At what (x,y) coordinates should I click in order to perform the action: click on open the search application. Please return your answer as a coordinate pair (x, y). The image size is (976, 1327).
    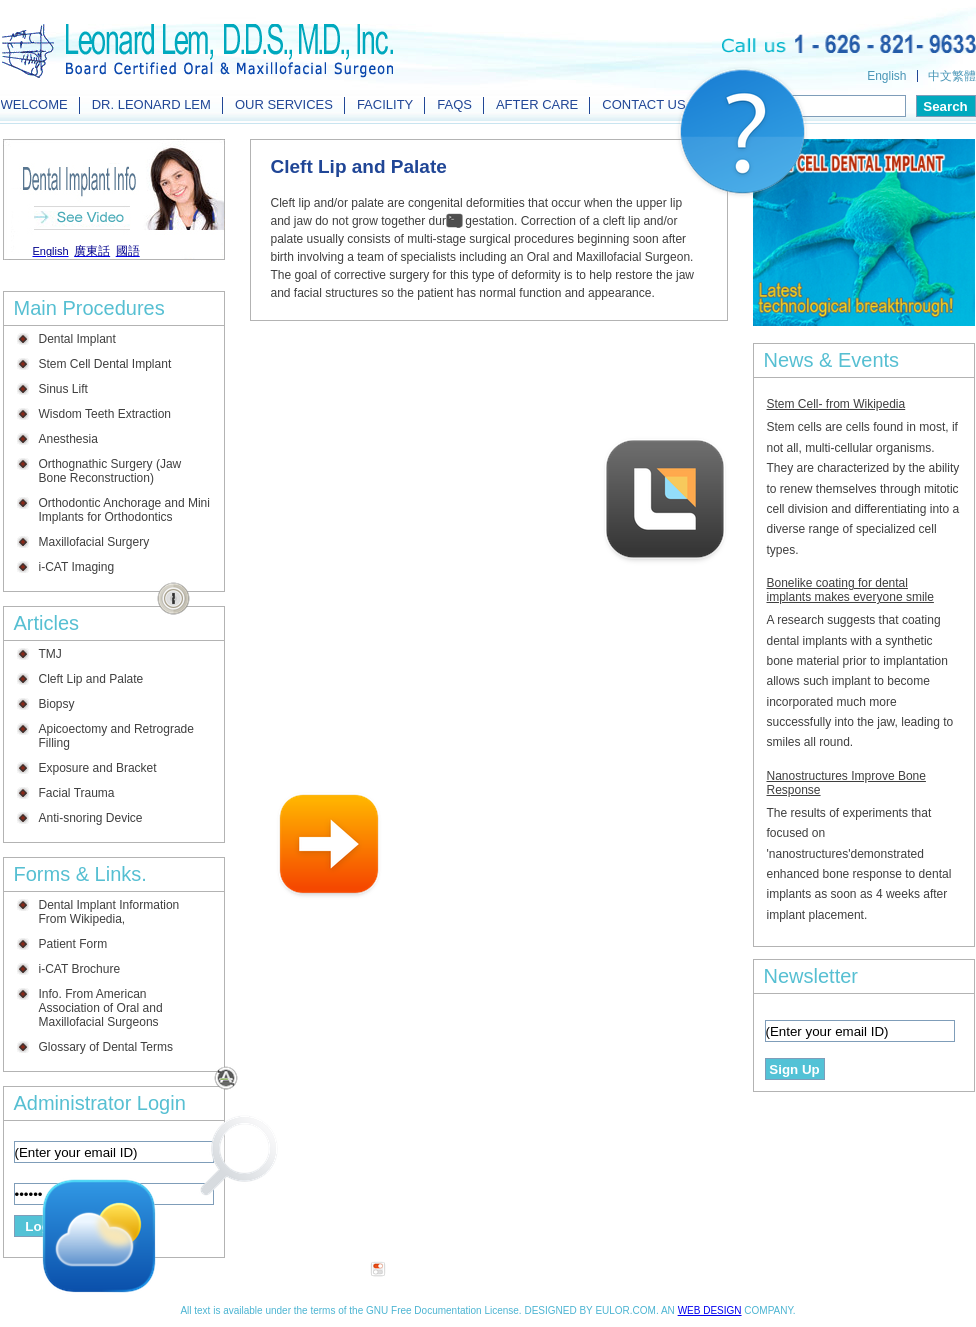
    Looking at the image, I should click on (239, 1154).